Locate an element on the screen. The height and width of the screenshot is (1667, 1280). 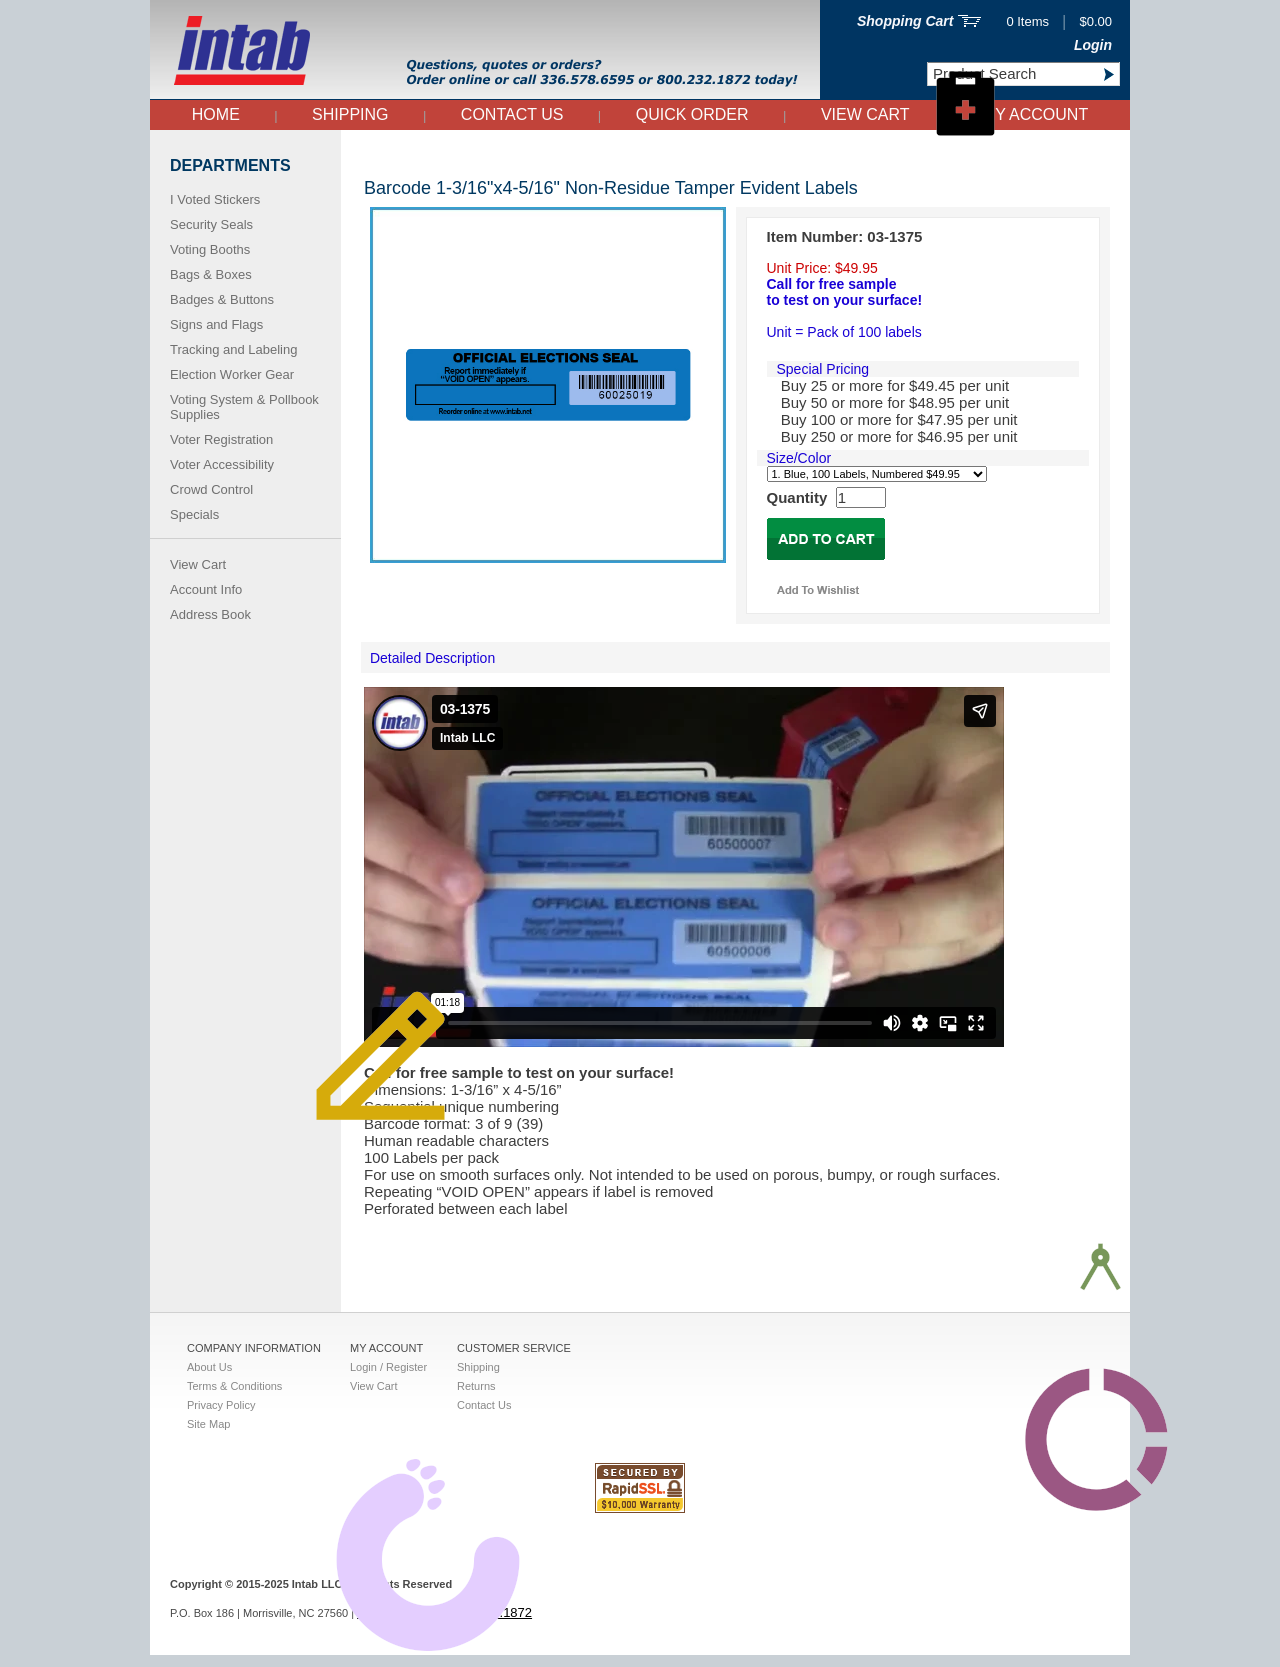
view data breakdown or analytics is located at coordinates (1096, 1439).